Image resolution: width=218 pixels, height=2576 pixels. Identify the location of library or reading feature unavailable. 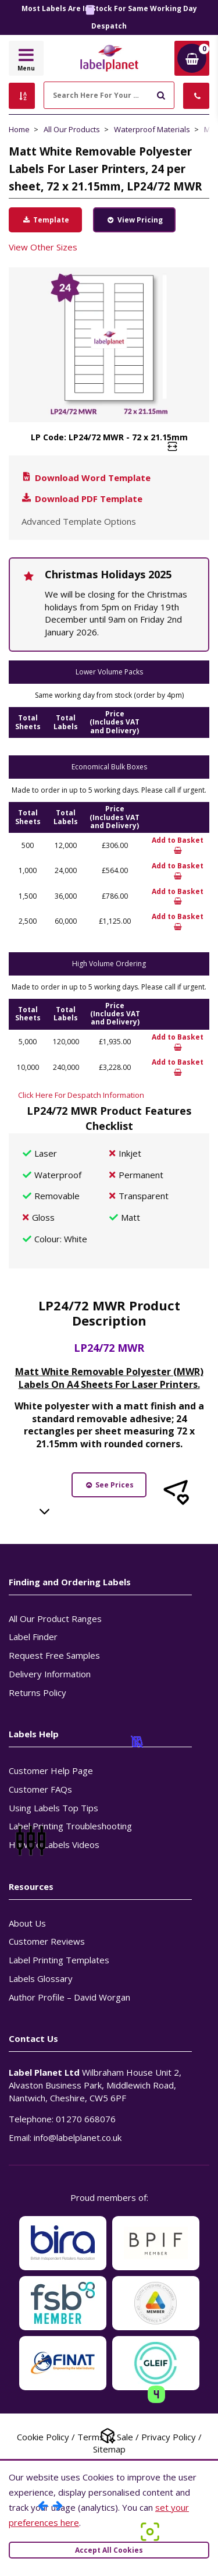
(137, 1741).